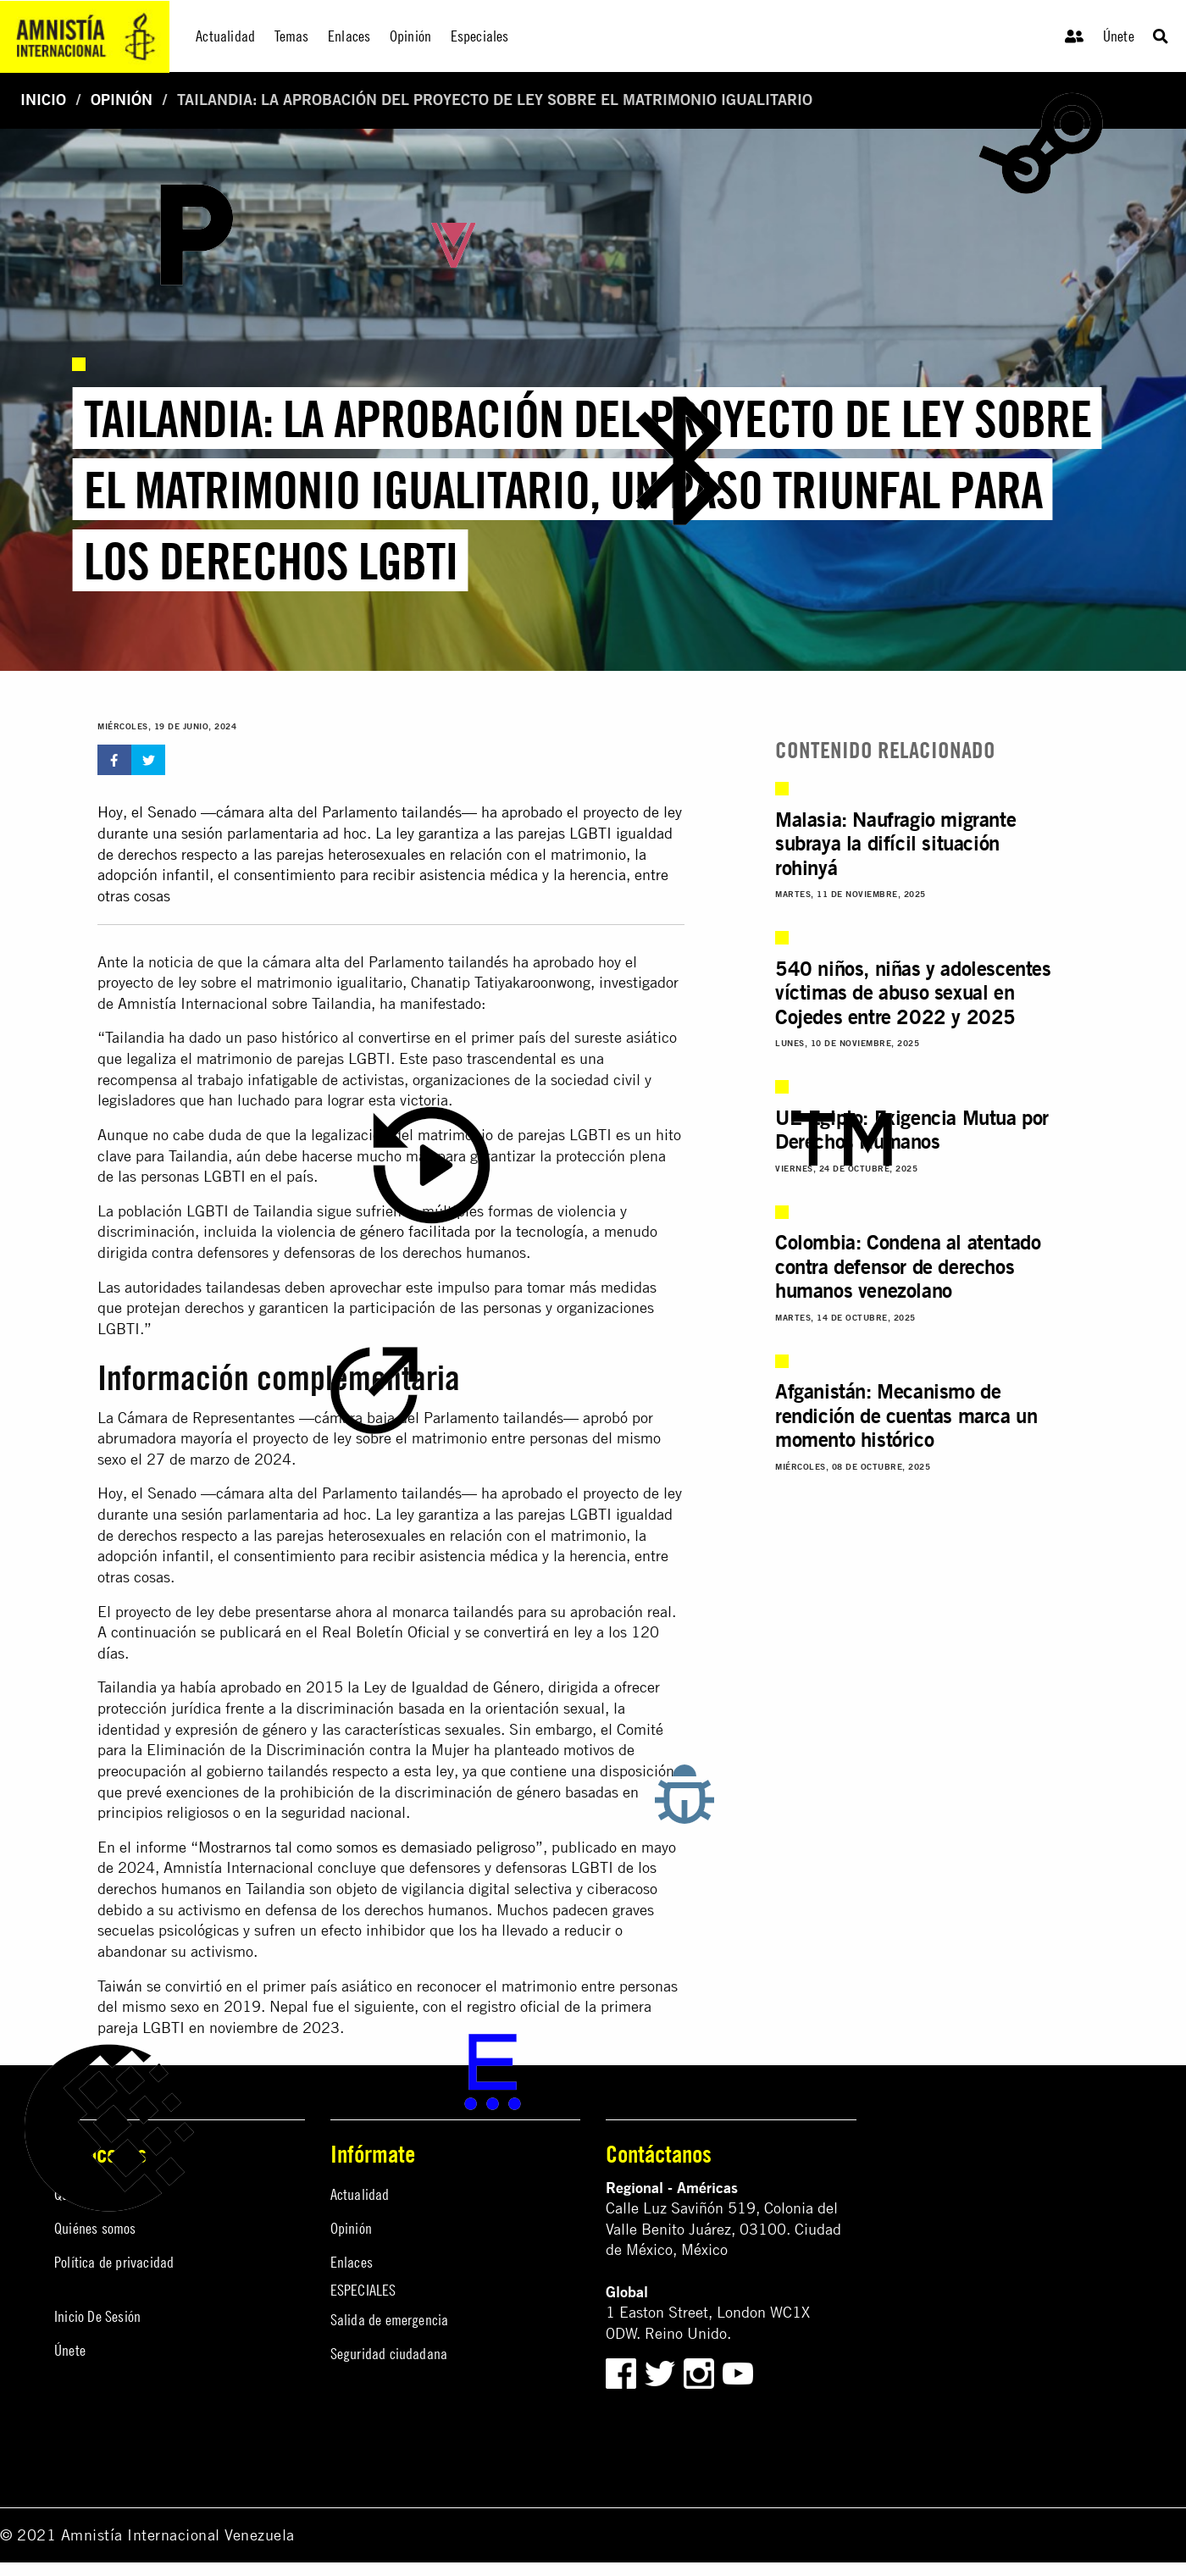 The image size is (1186, 2576). I want to click on report a bug or issue, so click(684, 1794).